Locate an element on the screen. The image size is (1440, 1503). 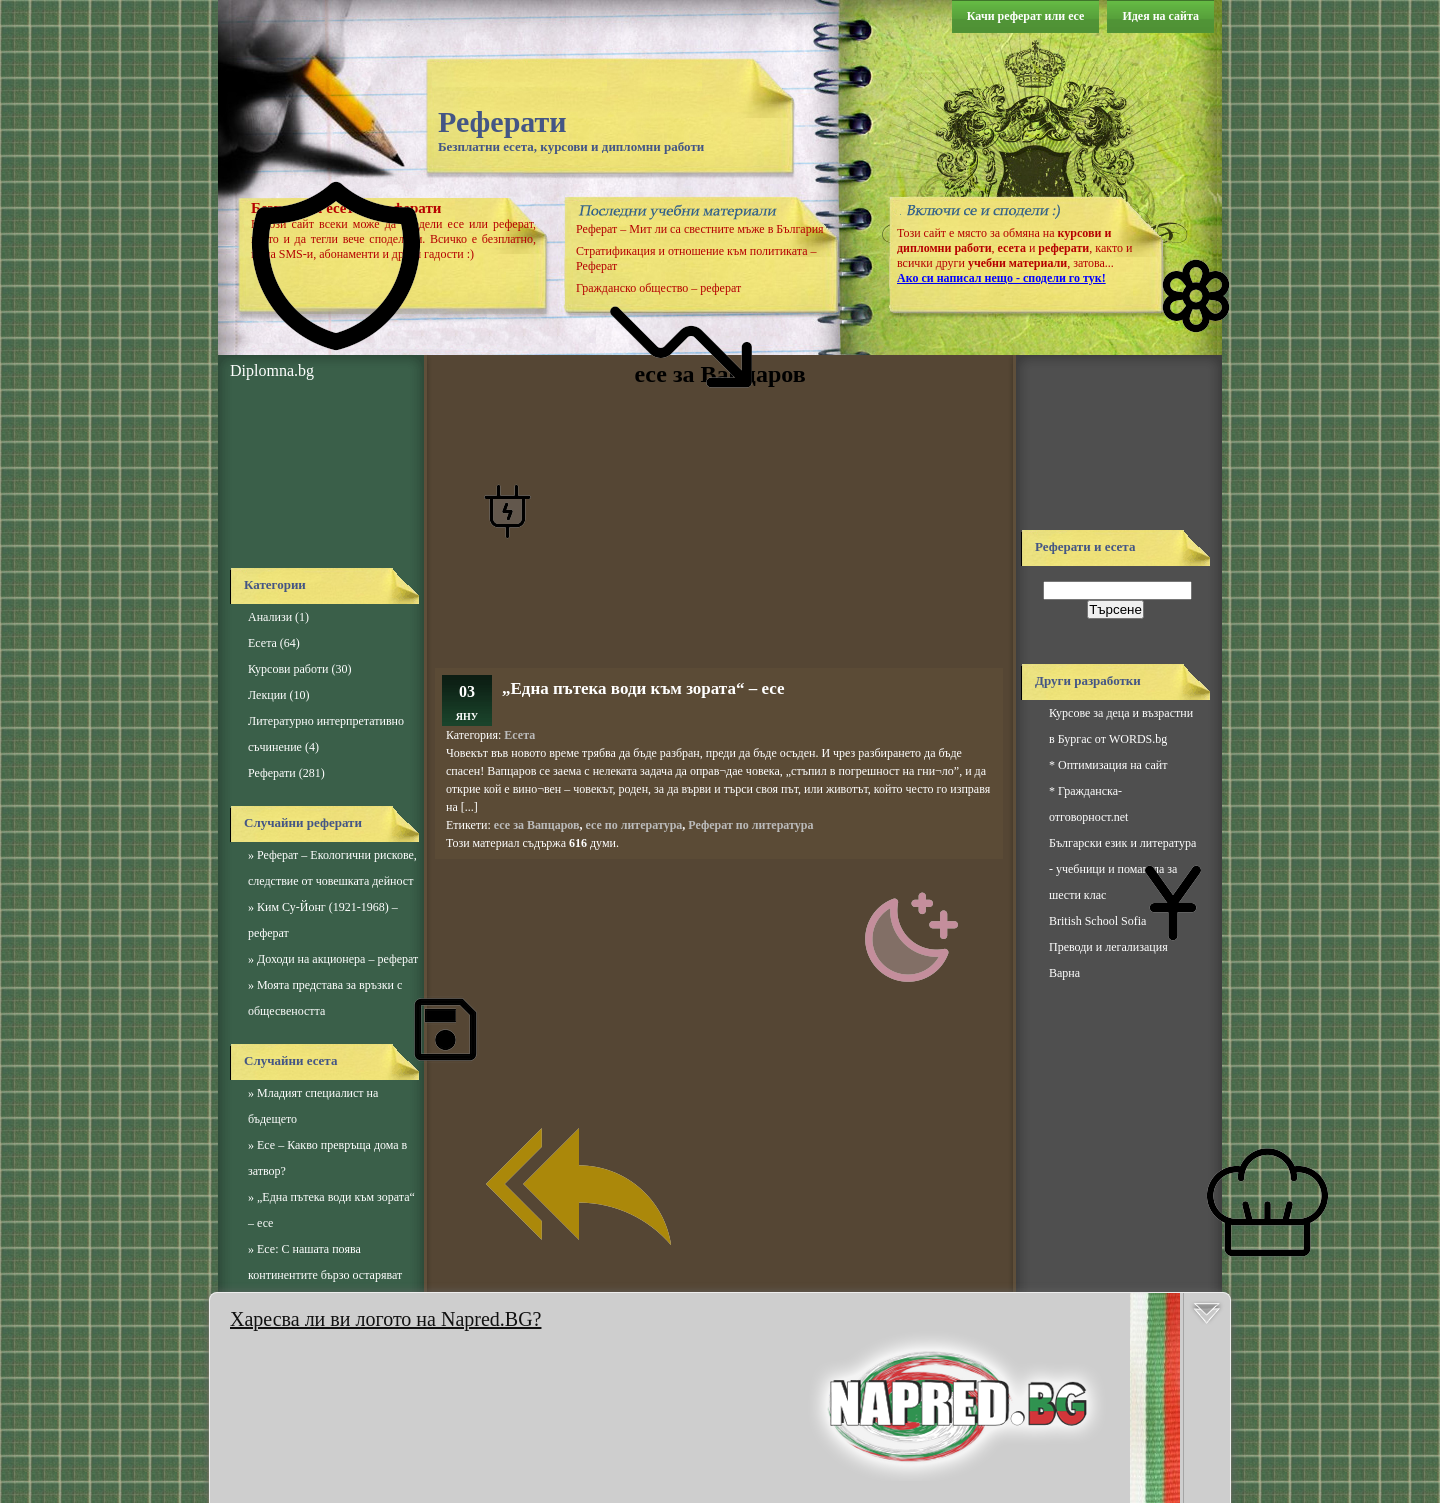
indicates device is currently charging is located at coordinates (507, 511).